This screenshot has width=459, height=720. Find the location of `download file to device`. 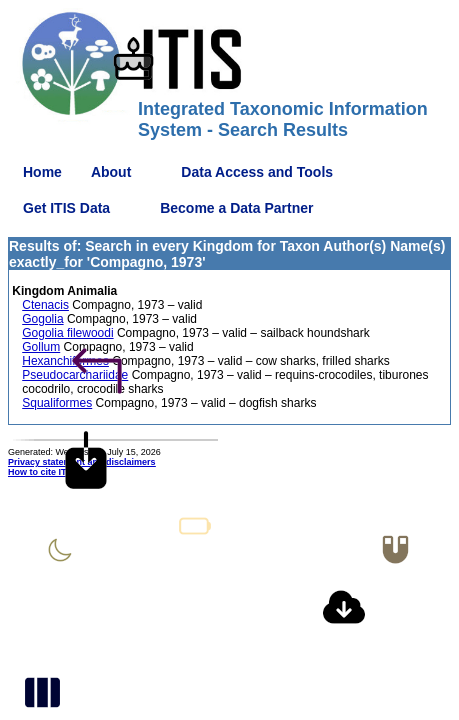

download file to device is located at coordinates (86, 460).